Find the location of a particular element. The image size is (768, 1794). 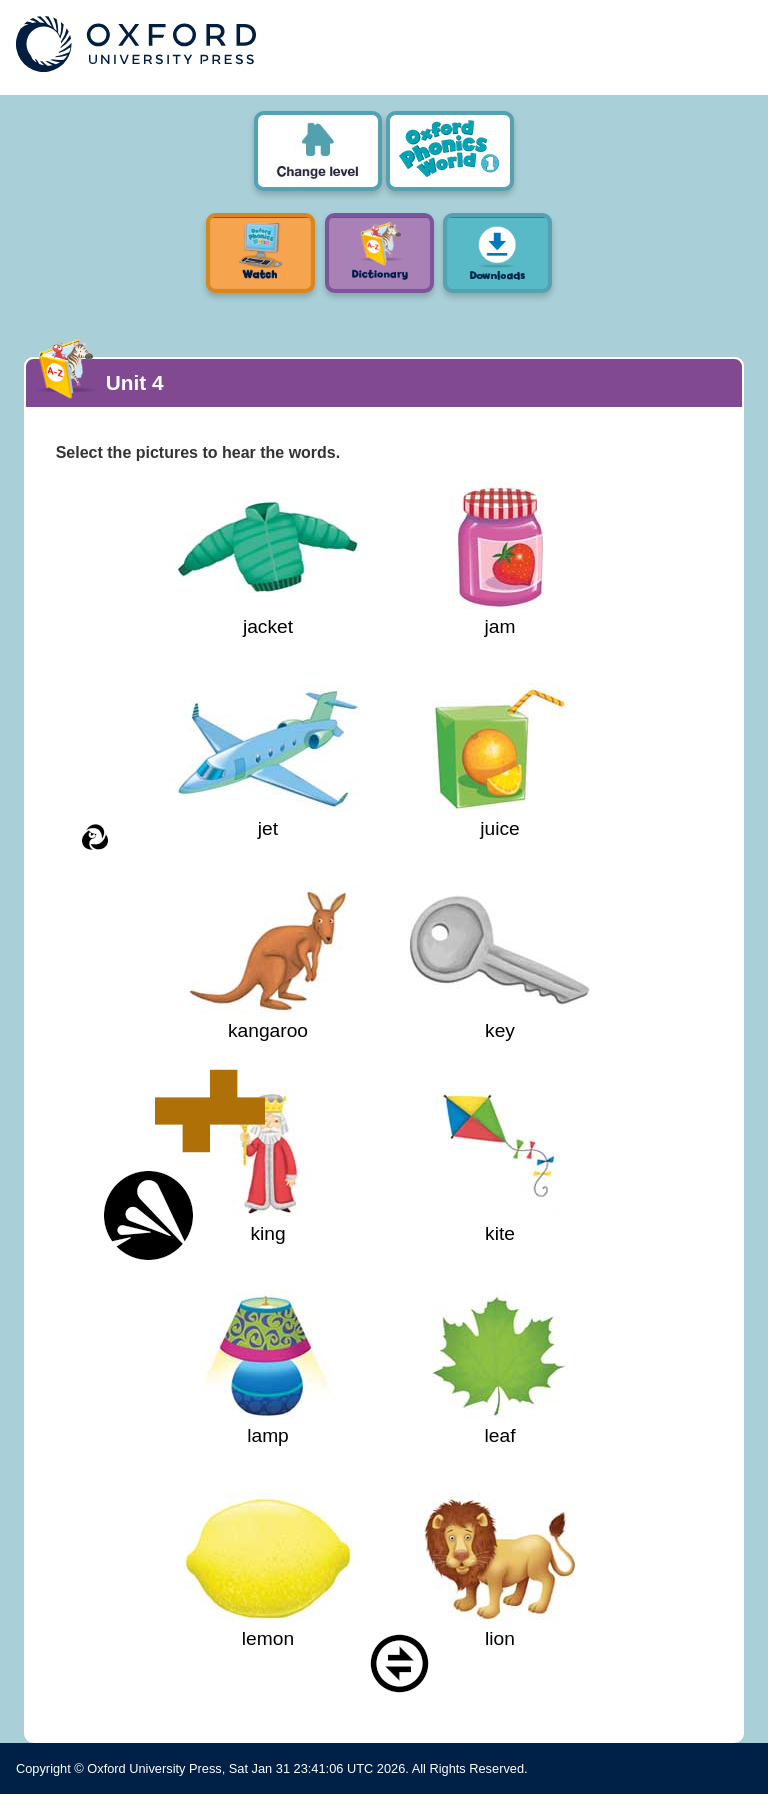

CrateDB database platform logo is located at coordinates (210, 1111).